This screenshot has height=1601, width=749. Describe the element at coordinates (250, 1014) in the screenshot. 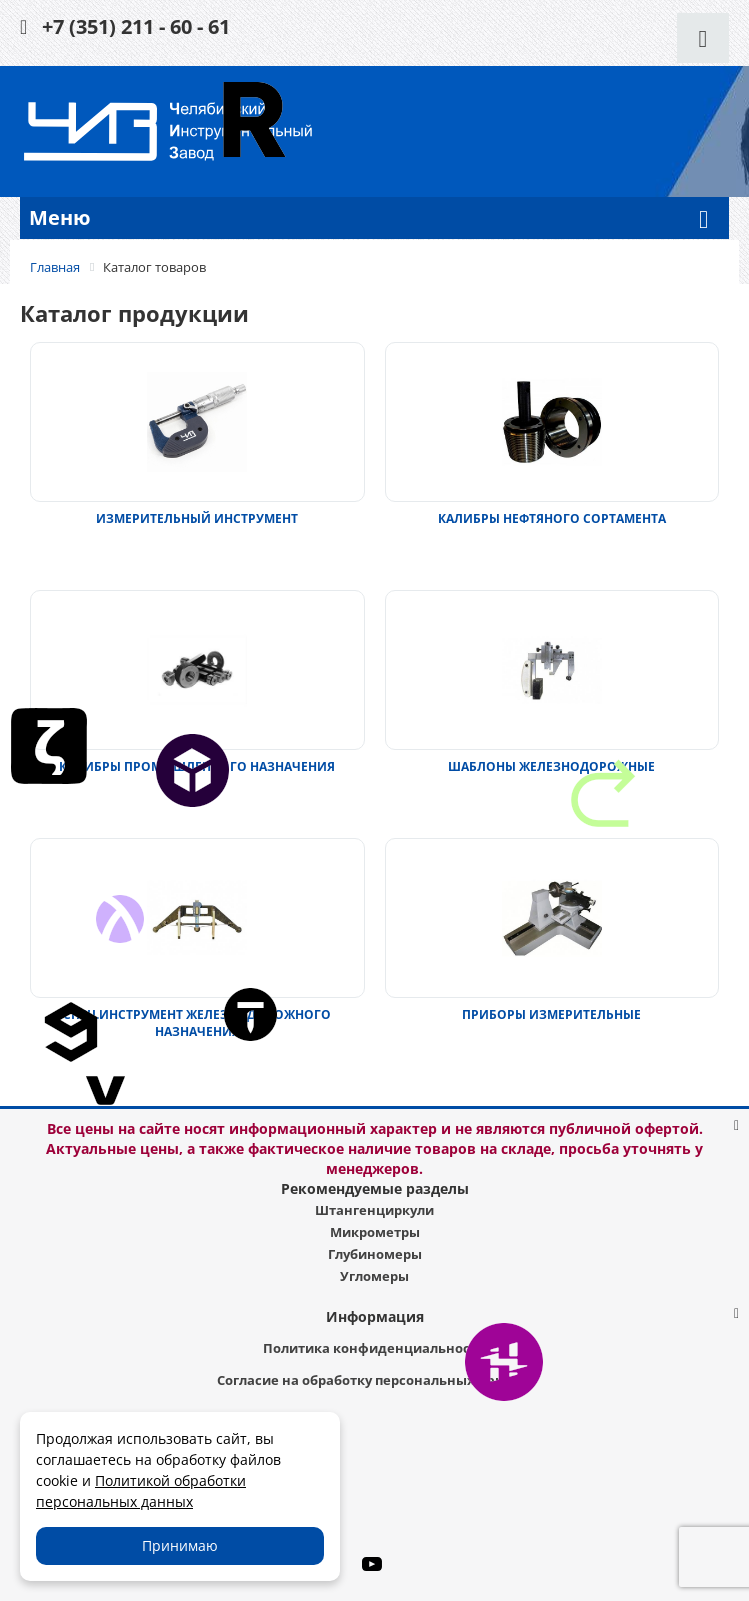

I see `open the Thumbtack app` at that location.